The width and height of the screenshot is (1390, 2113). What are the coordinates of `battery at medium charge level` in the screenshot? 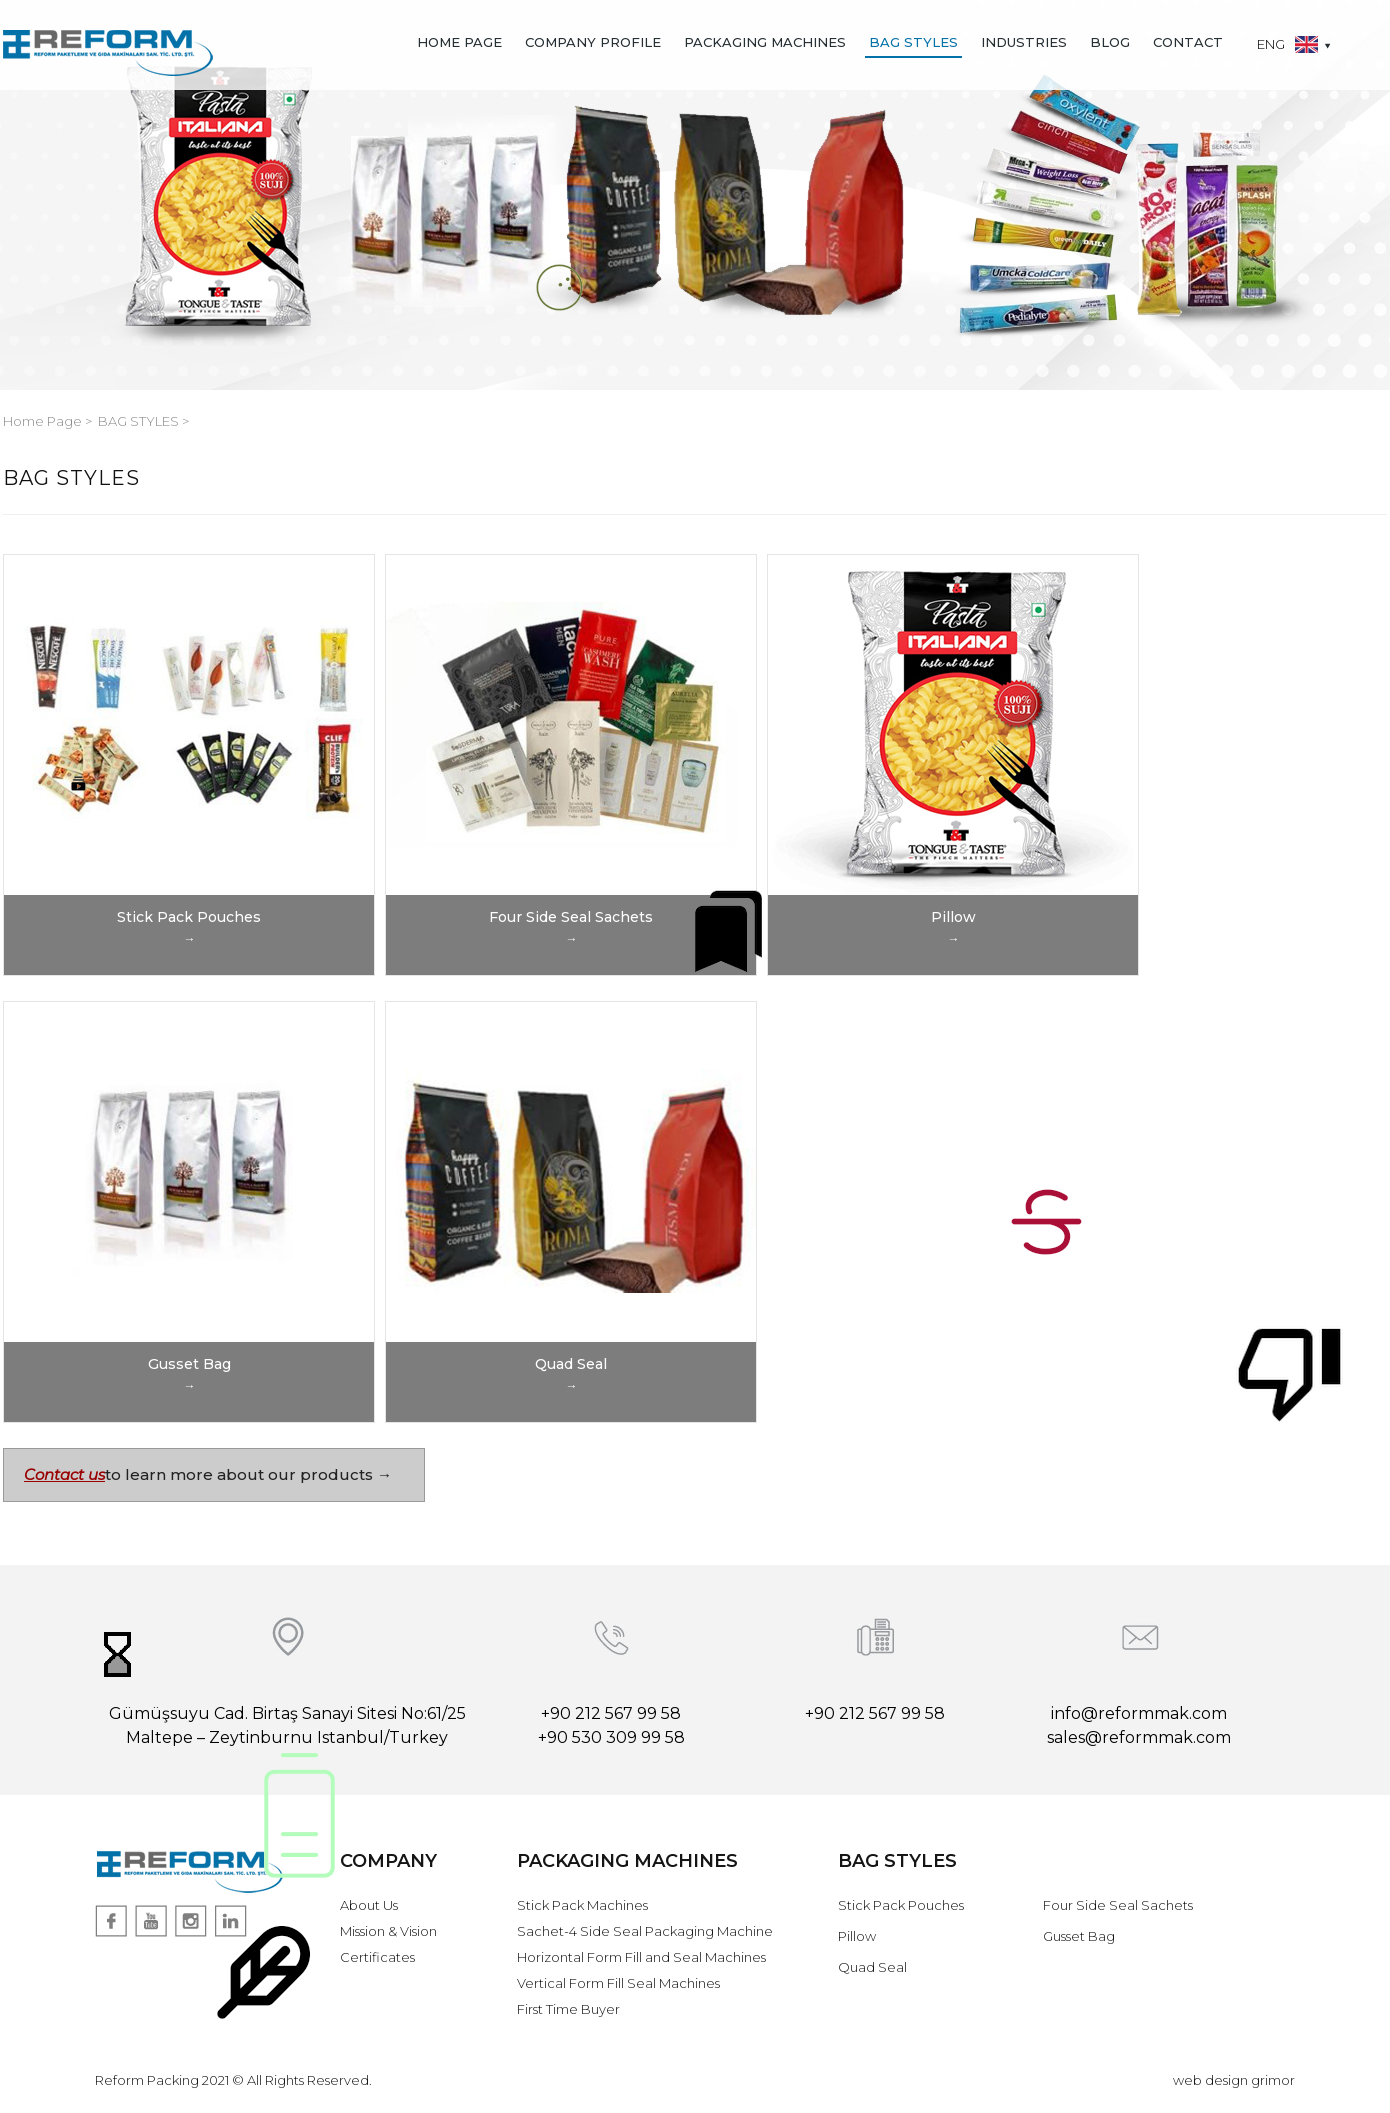 It's located at (299, 1817).